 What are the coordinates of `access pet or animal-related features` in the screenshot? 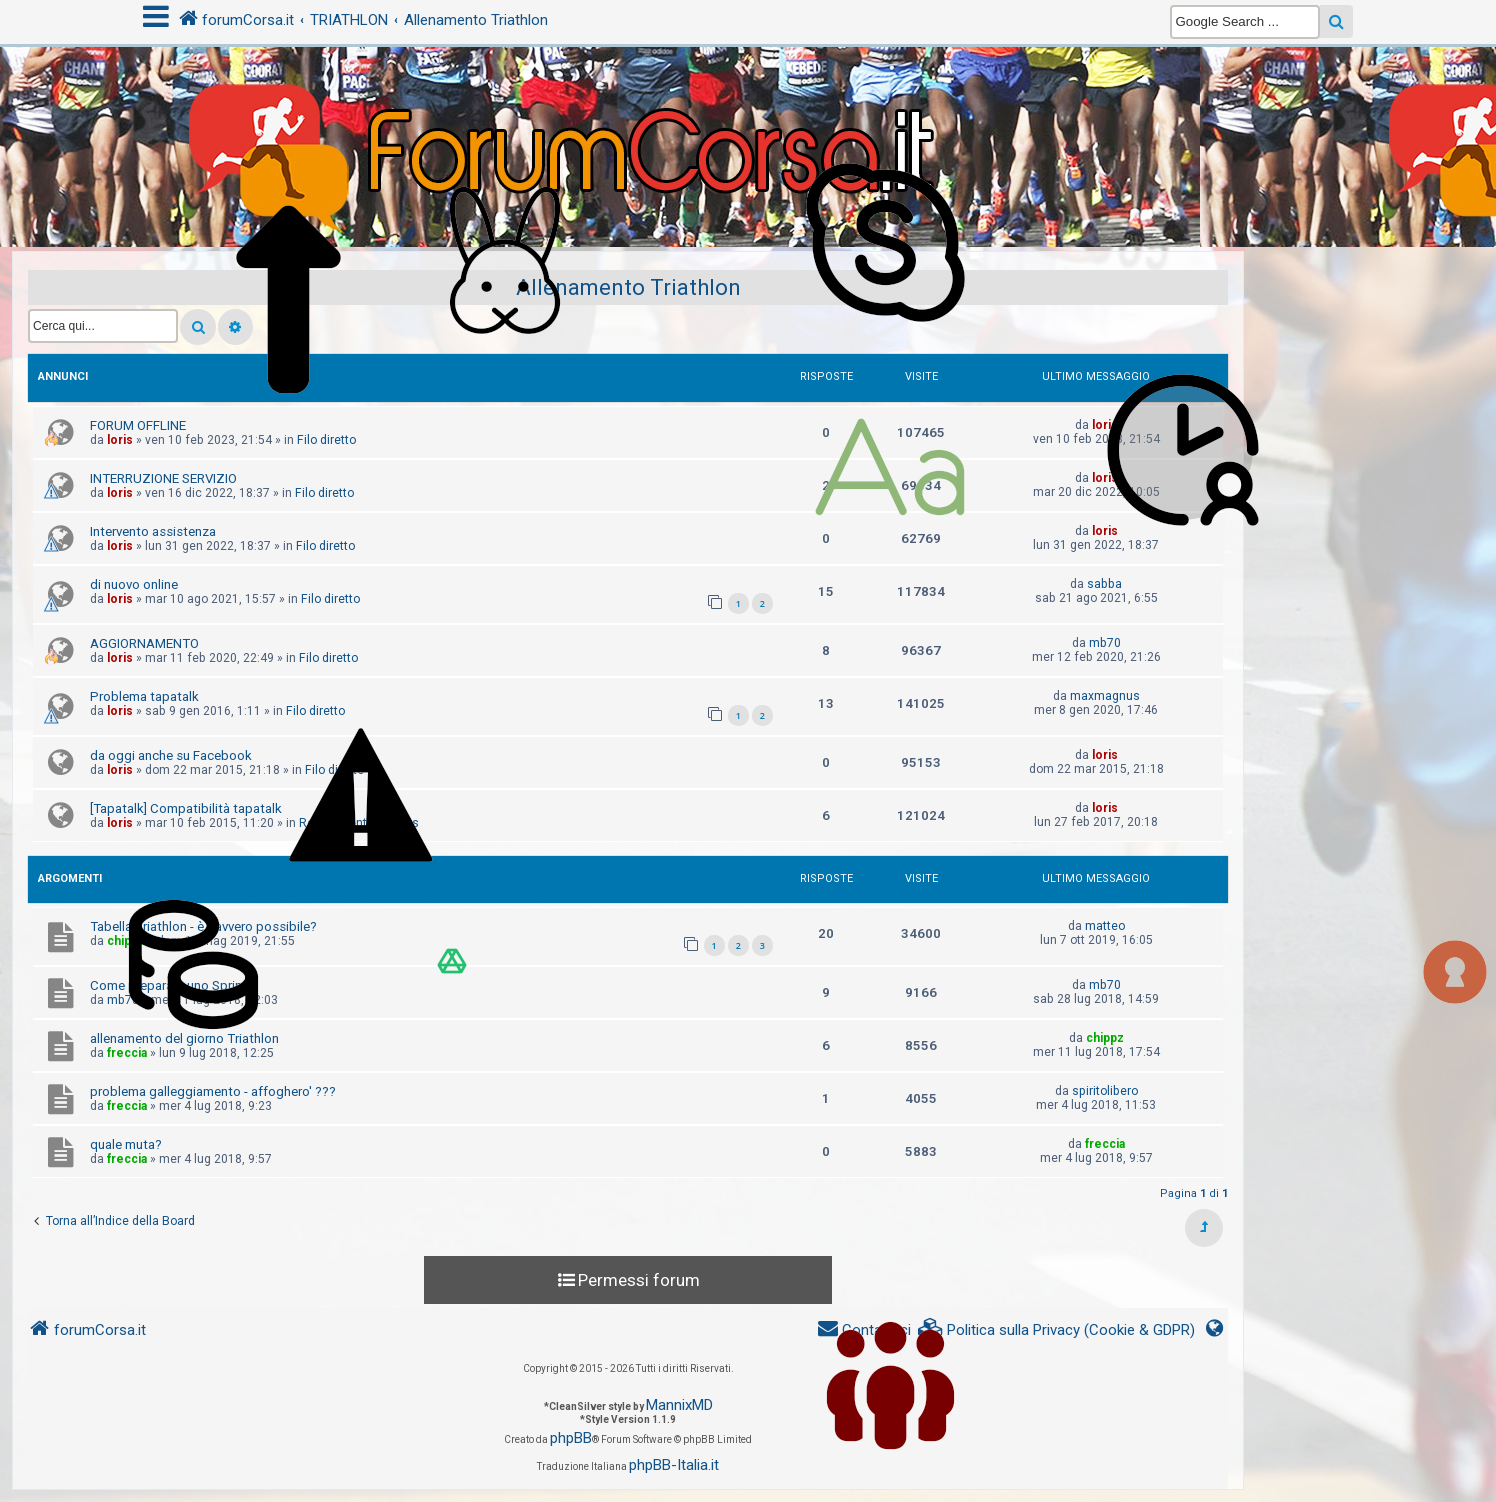 It's located at (505, 263).